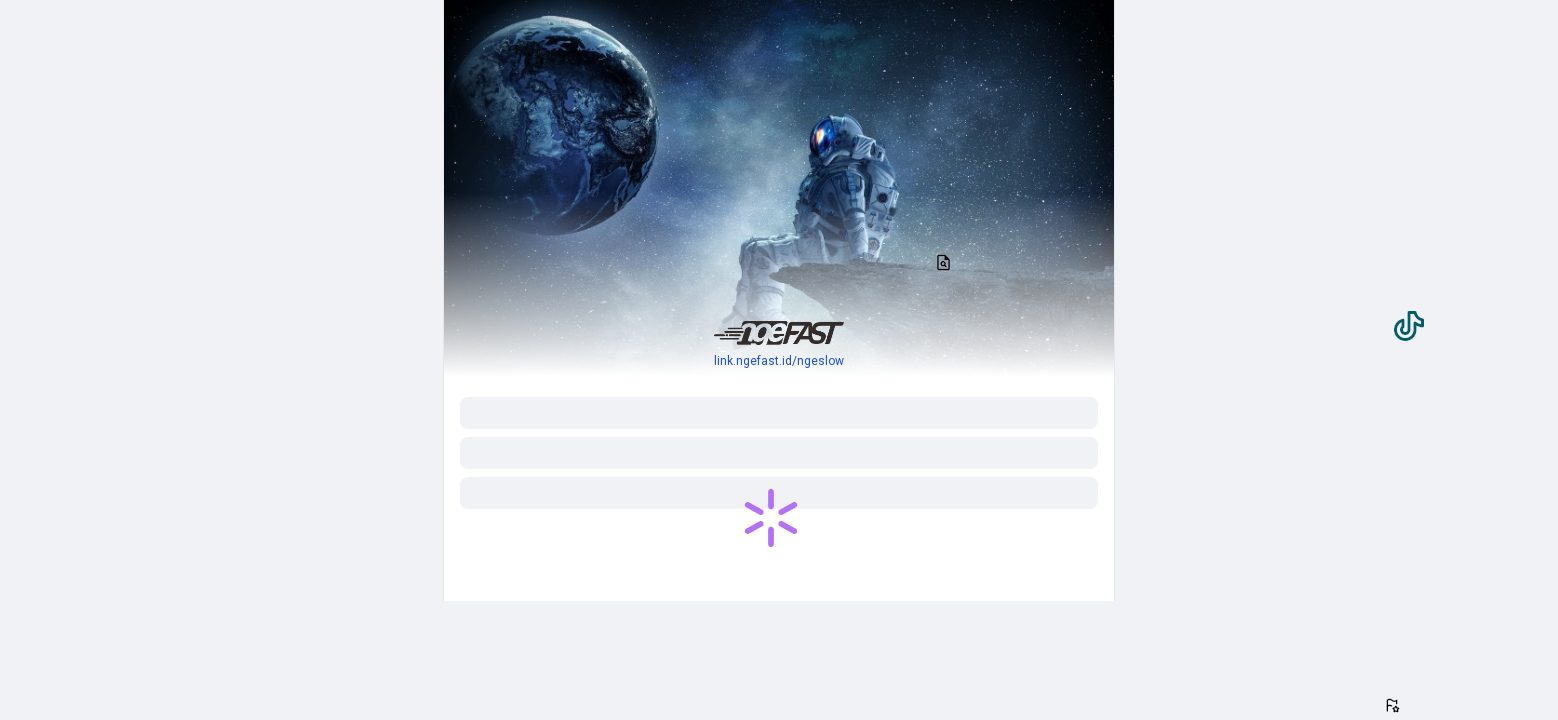  I want to click on mark as featured or important, so click(1392, 705).